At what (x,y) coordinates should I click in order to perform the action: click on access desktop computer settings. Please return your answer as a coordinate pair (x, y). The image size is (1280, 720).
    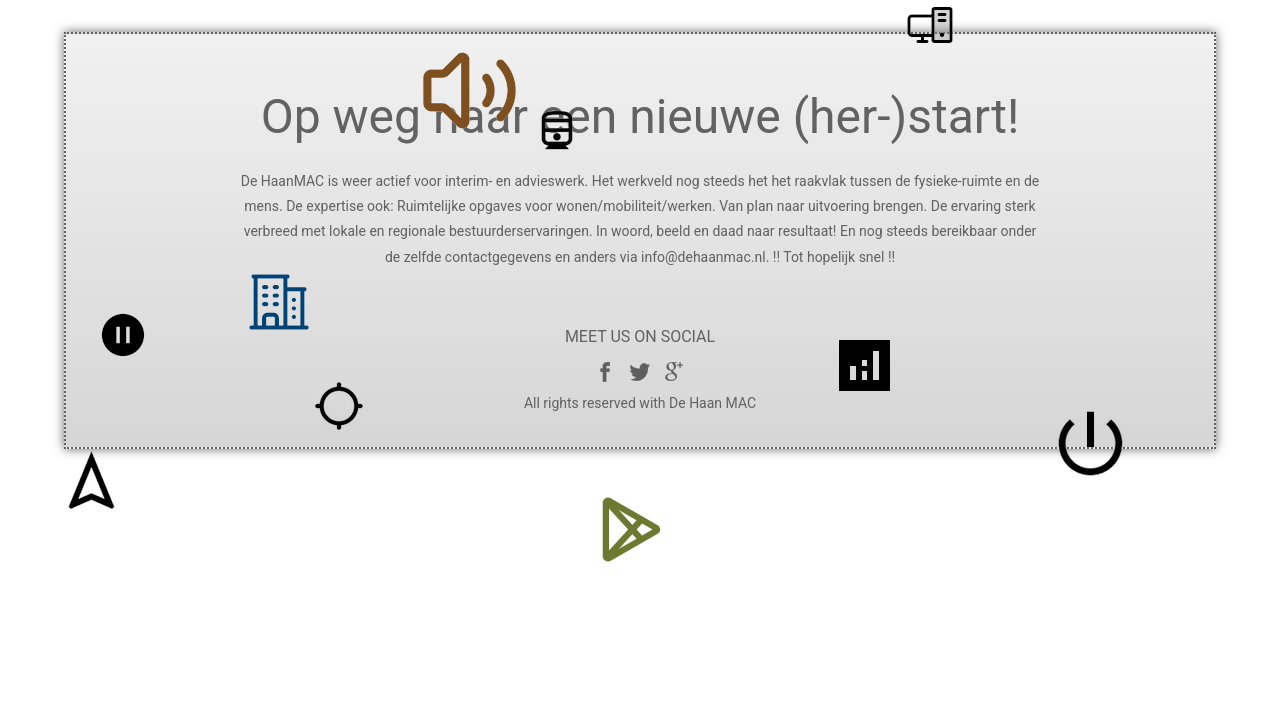
    Looking at the image, I should click on (930, 25).